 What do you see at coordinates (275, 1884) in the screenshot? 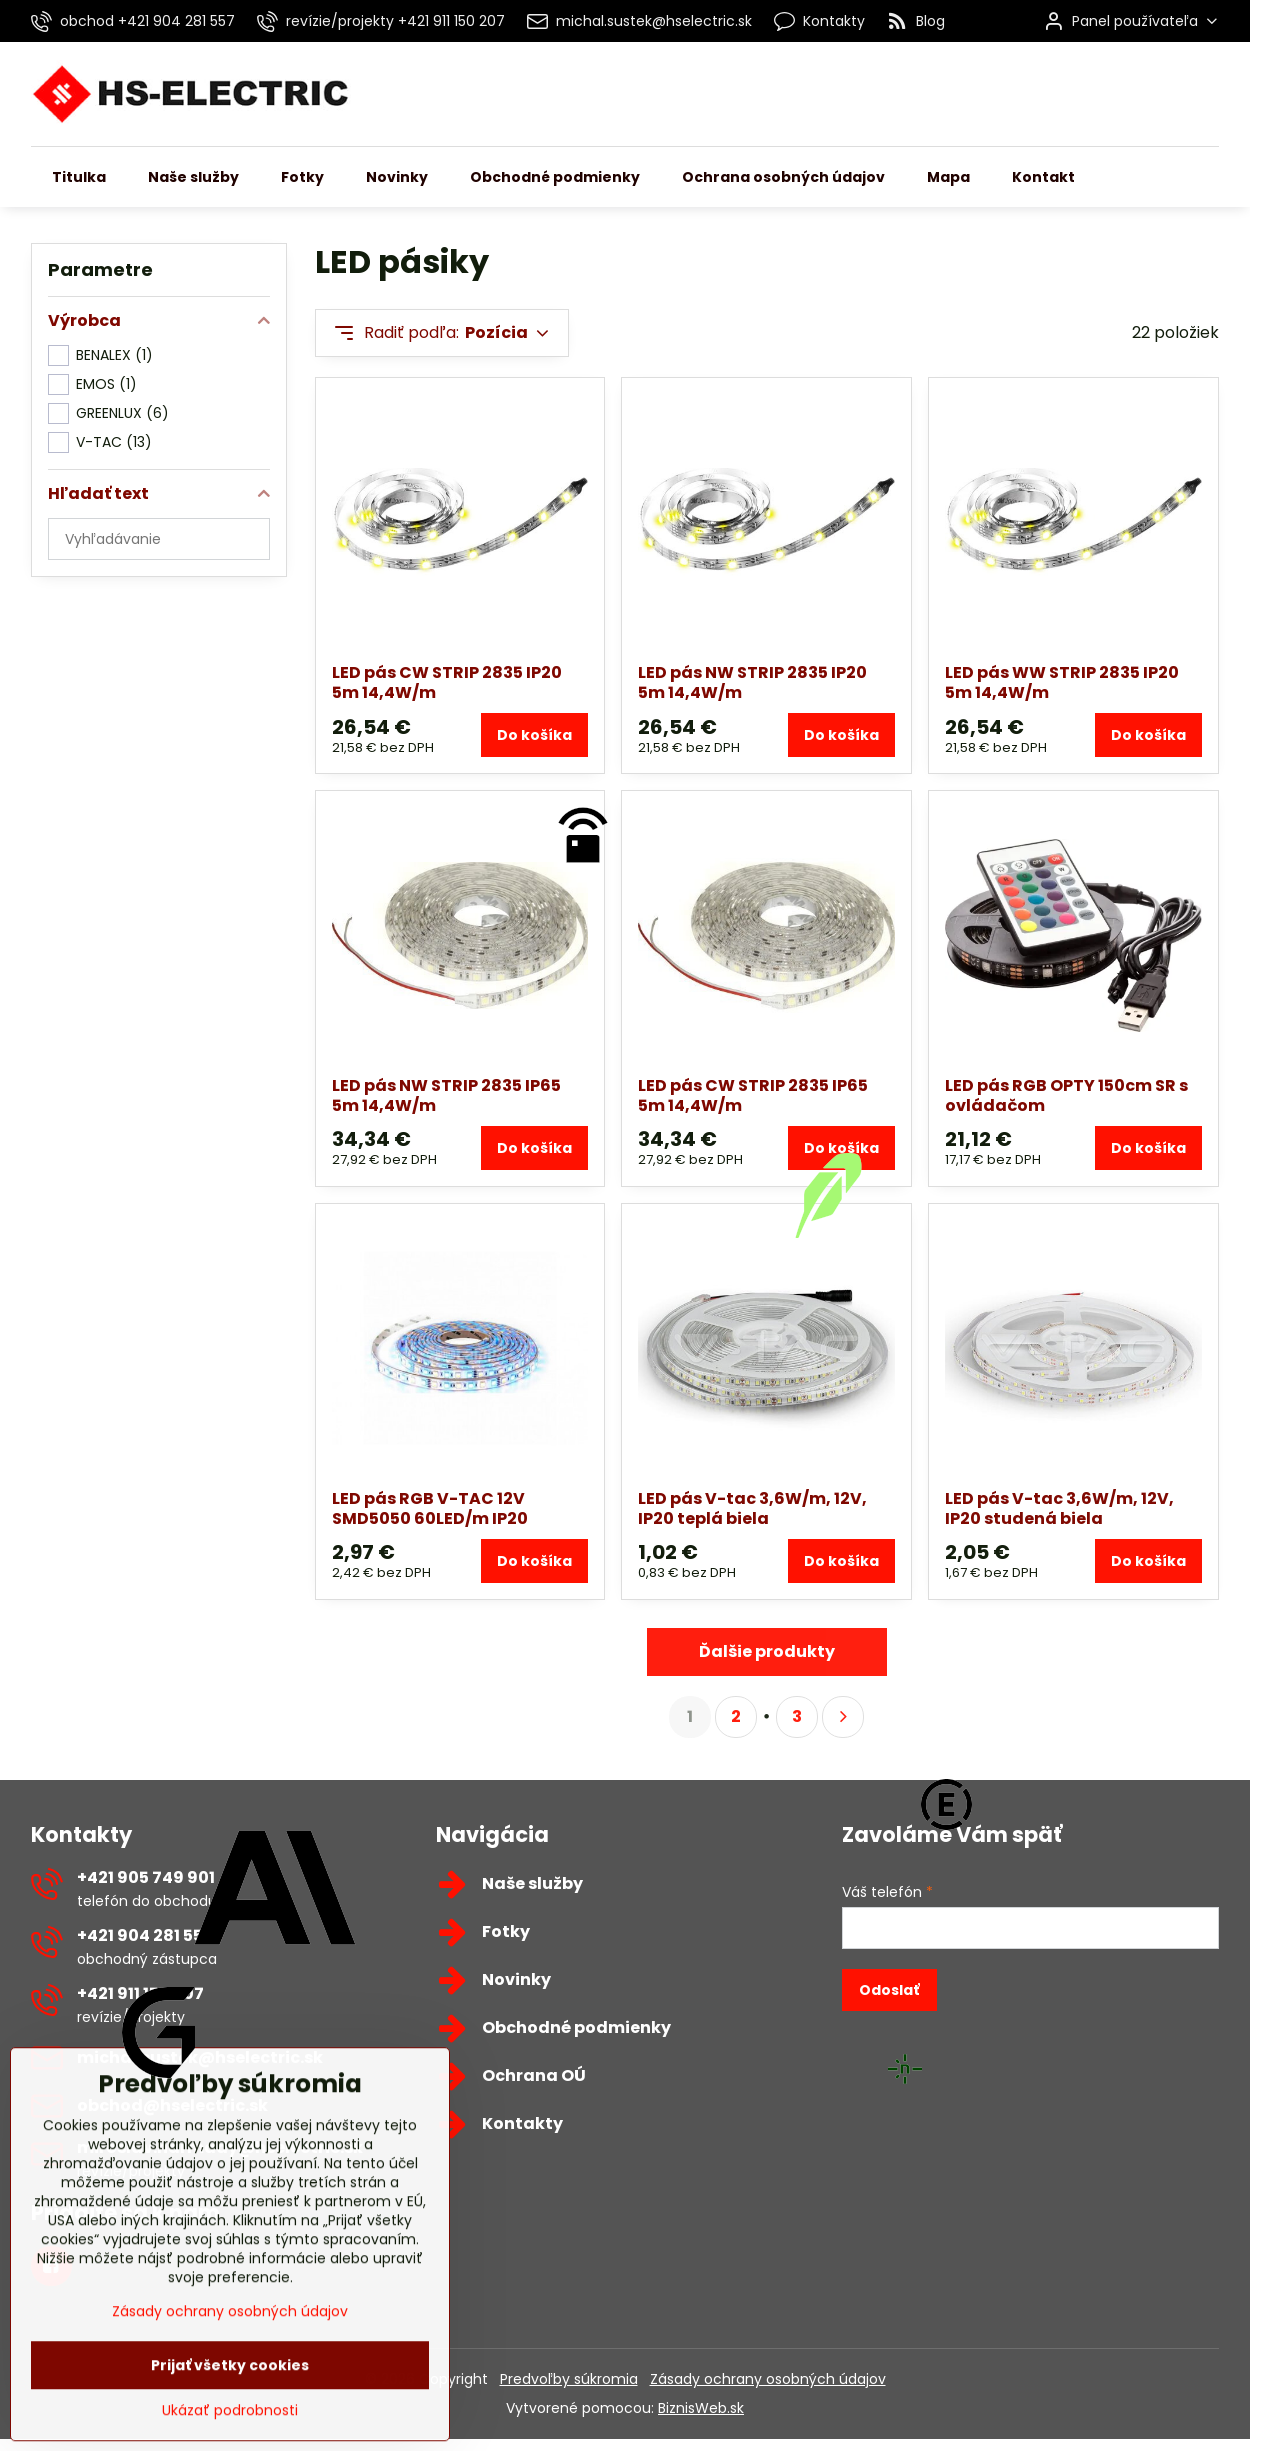
I see `Anthropic company logo` at bounding box center [275, 1884].